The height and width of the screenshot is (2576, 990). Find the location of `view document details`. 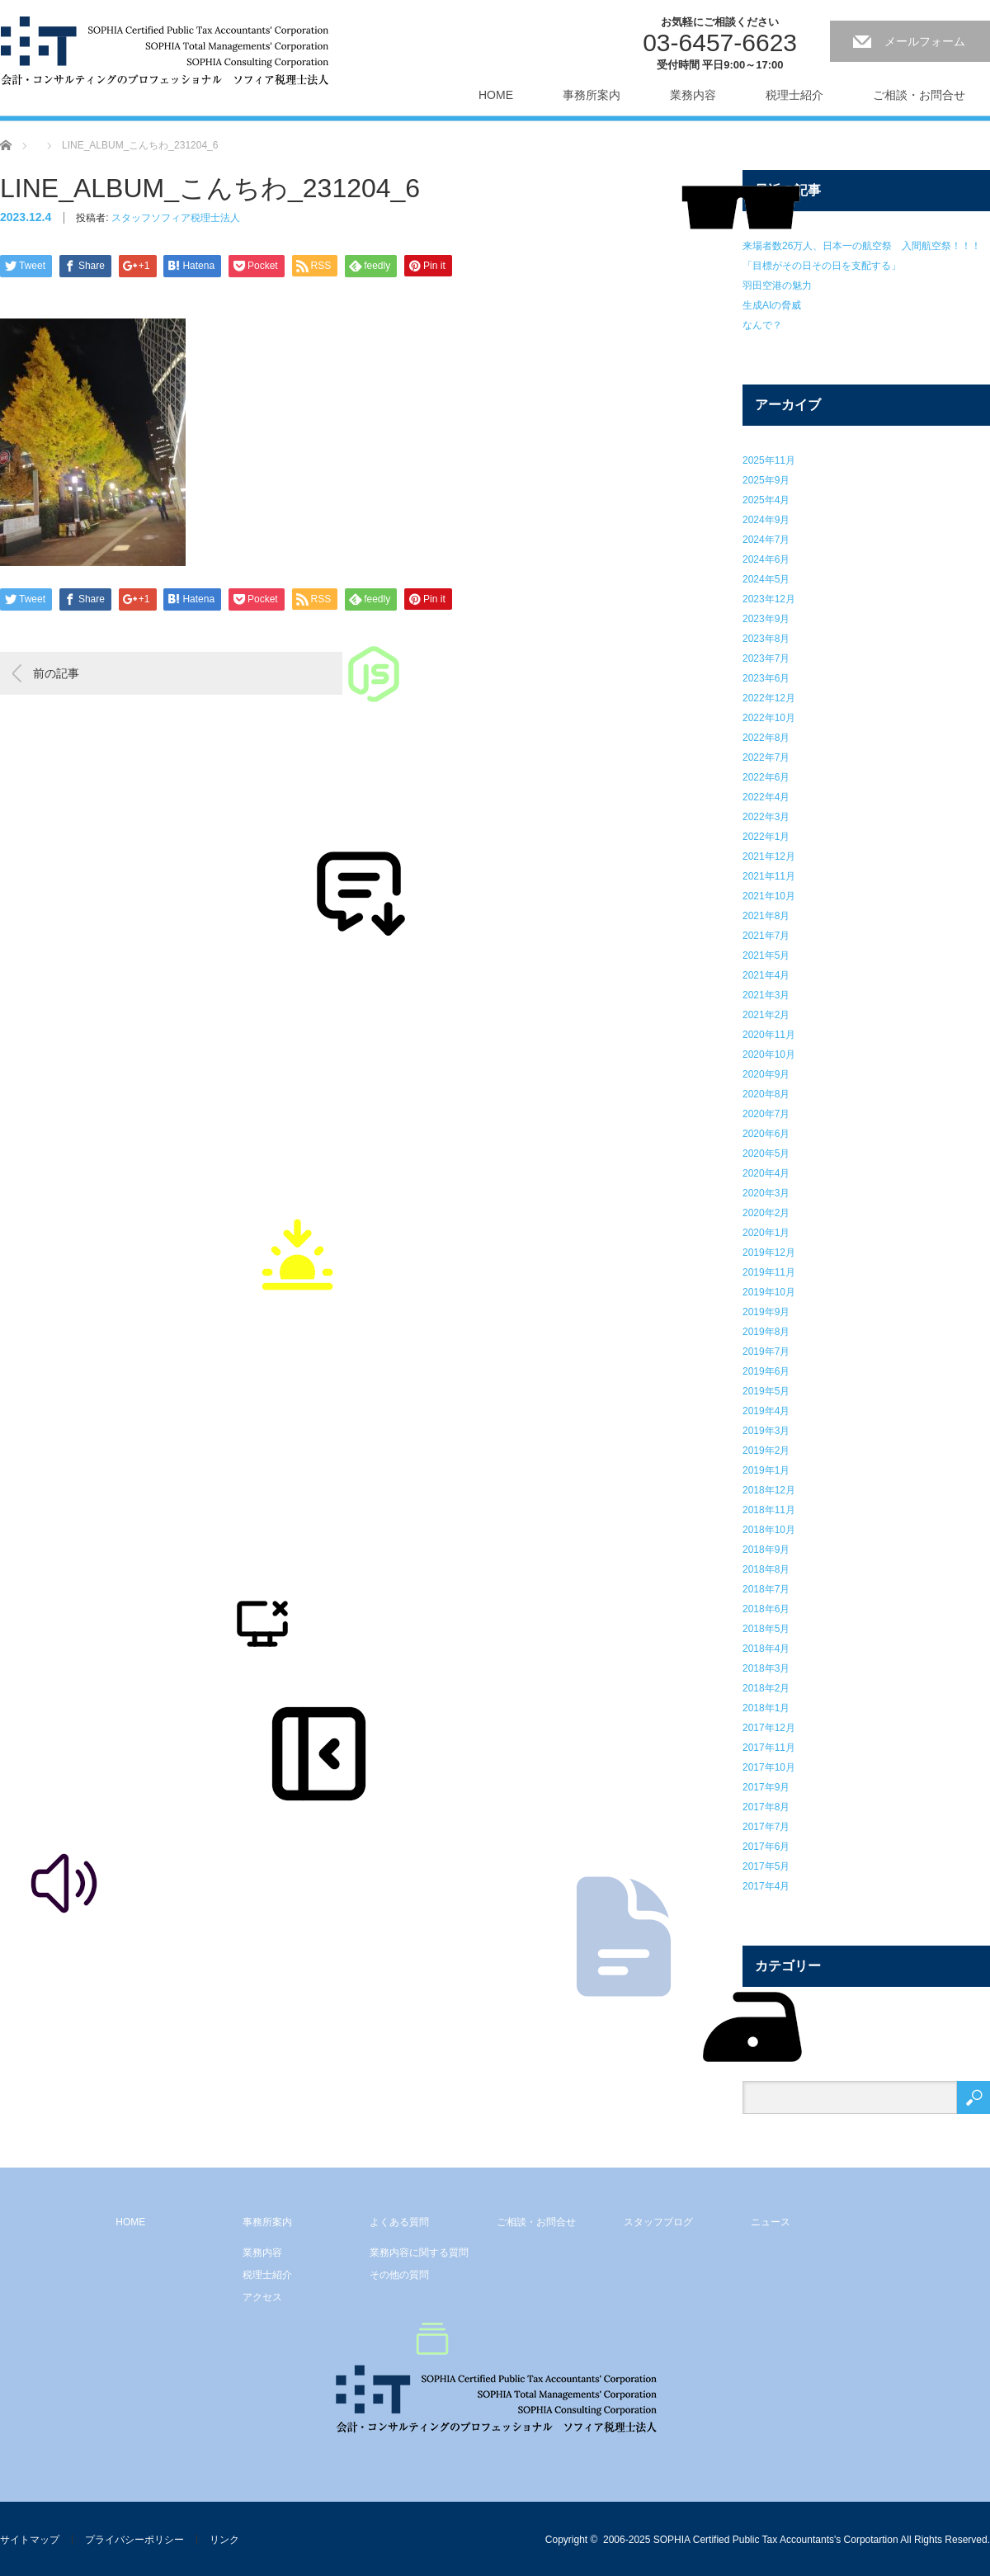

view document details is located at coordinates (624, 1937).